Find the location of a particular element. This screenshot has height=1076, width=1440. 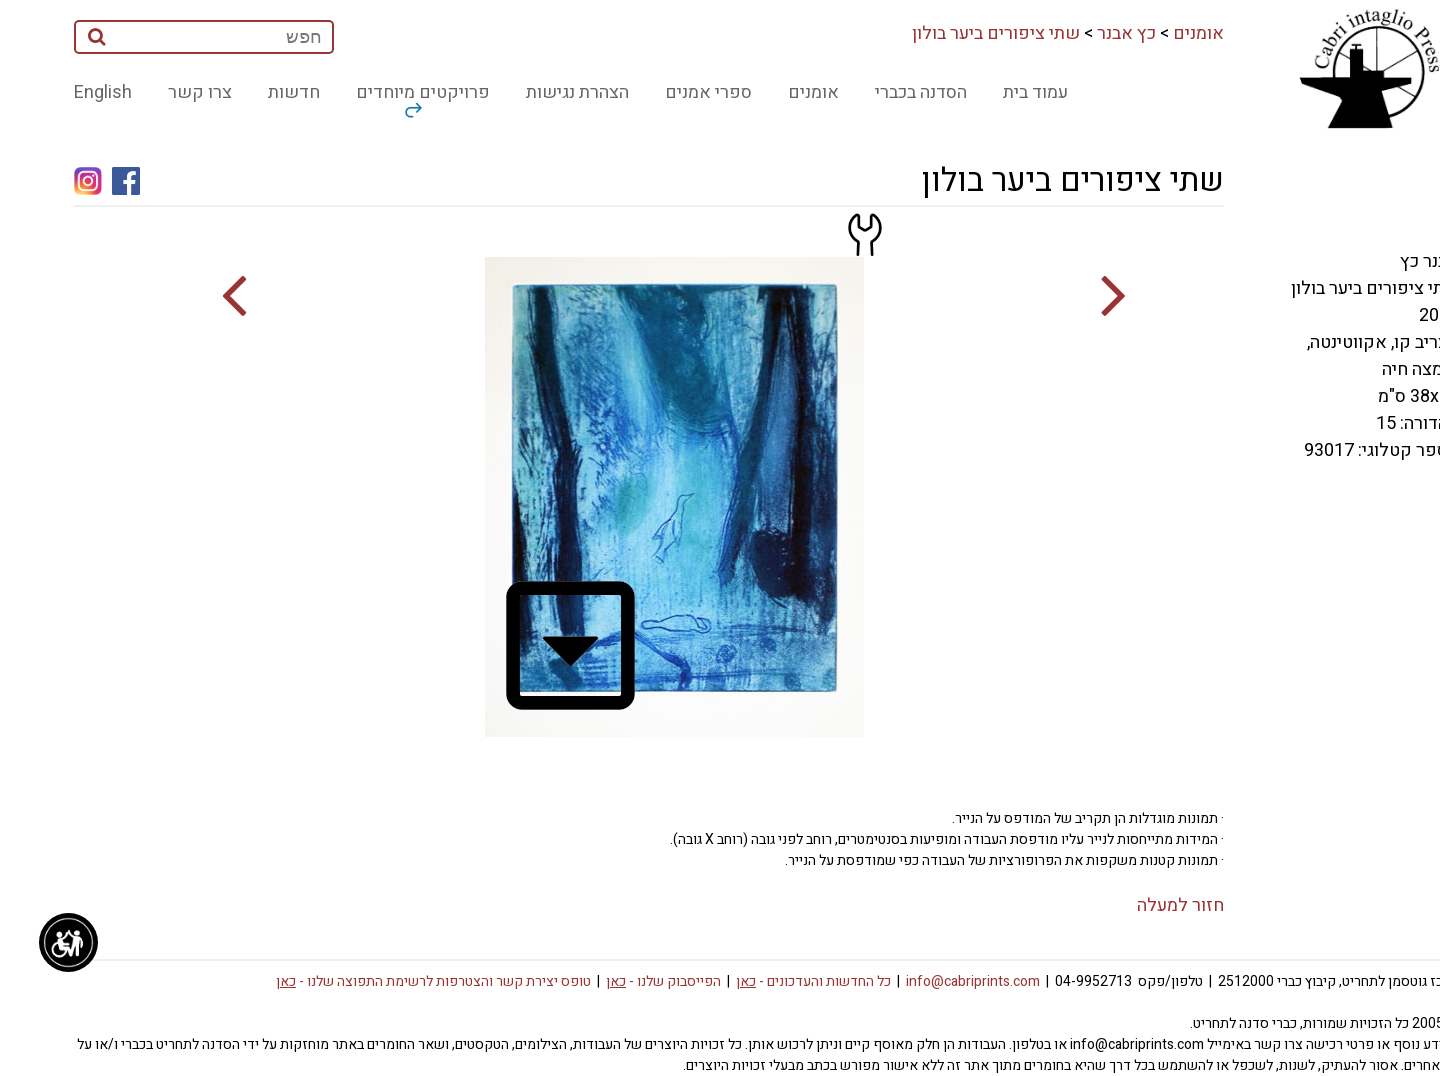

open a dropdown menu is located at coordinates (570, 645).